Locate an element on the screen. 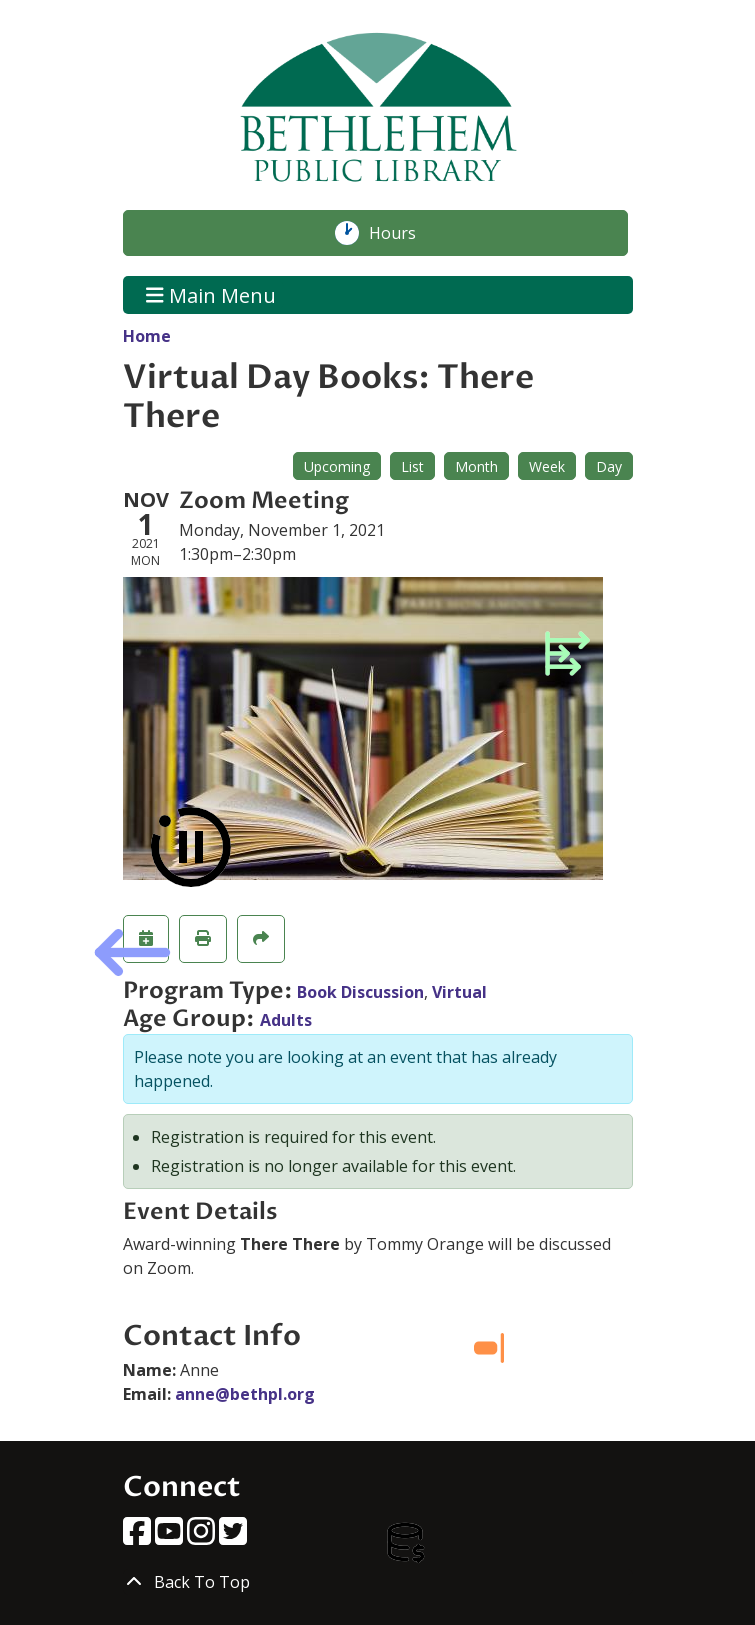  align selected element to the right is located at coordinates (489, 1348).